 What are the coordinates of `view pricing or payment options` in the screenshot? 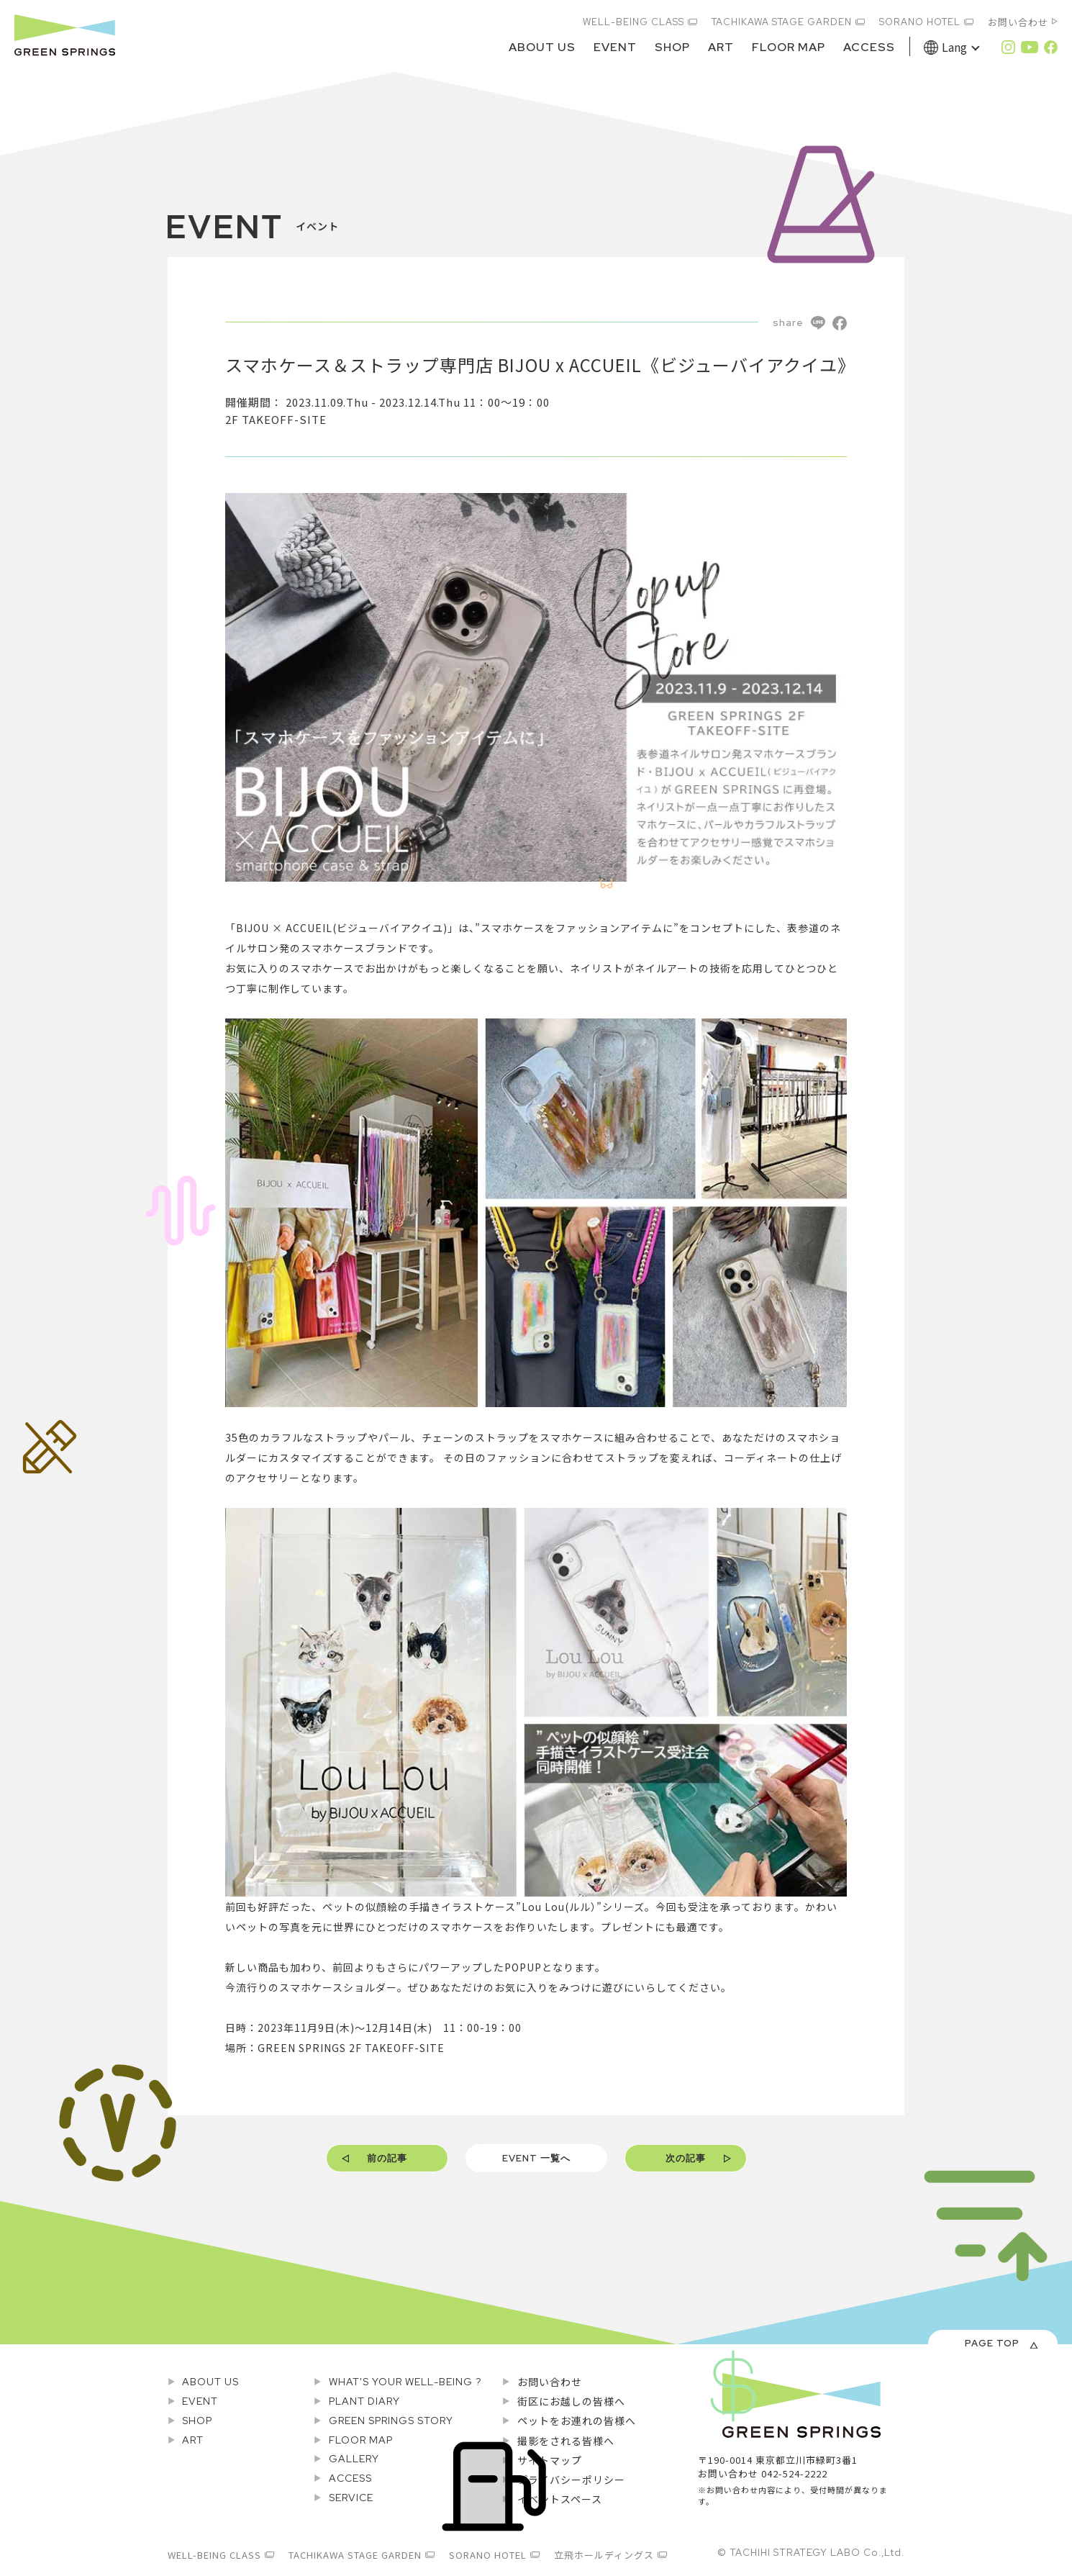 It's located at (733, 2386).